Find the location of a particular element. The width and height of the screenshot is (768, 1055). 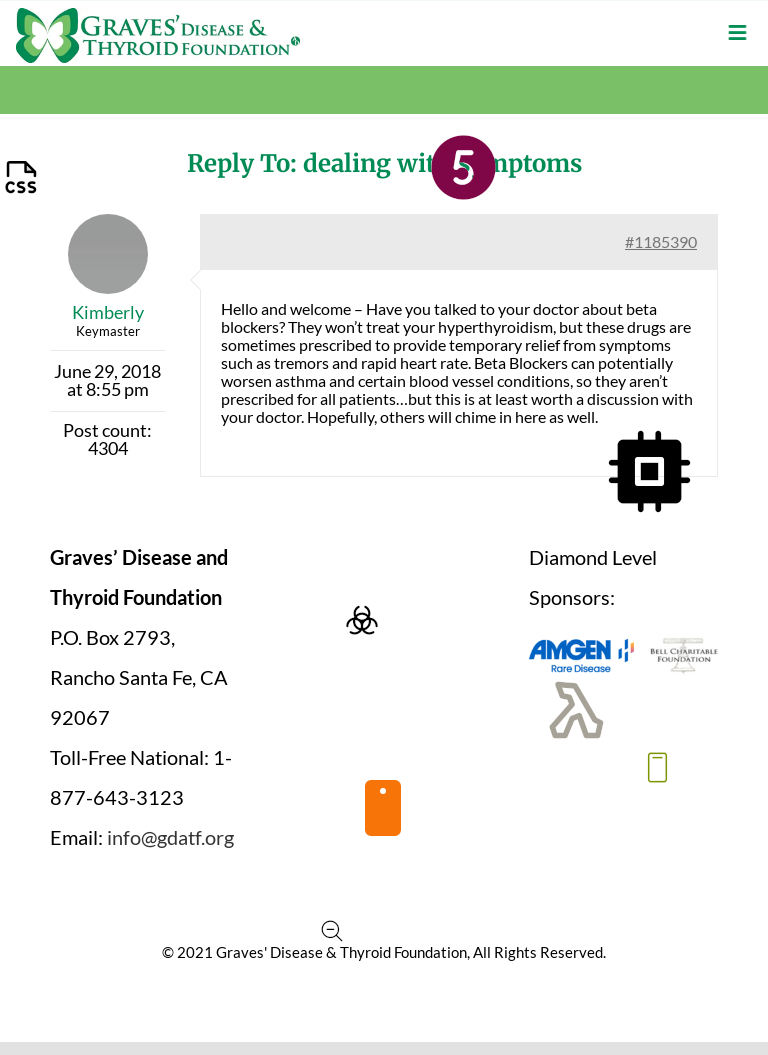

phone speaker or audio output settings is located at coordinates (657, 767).